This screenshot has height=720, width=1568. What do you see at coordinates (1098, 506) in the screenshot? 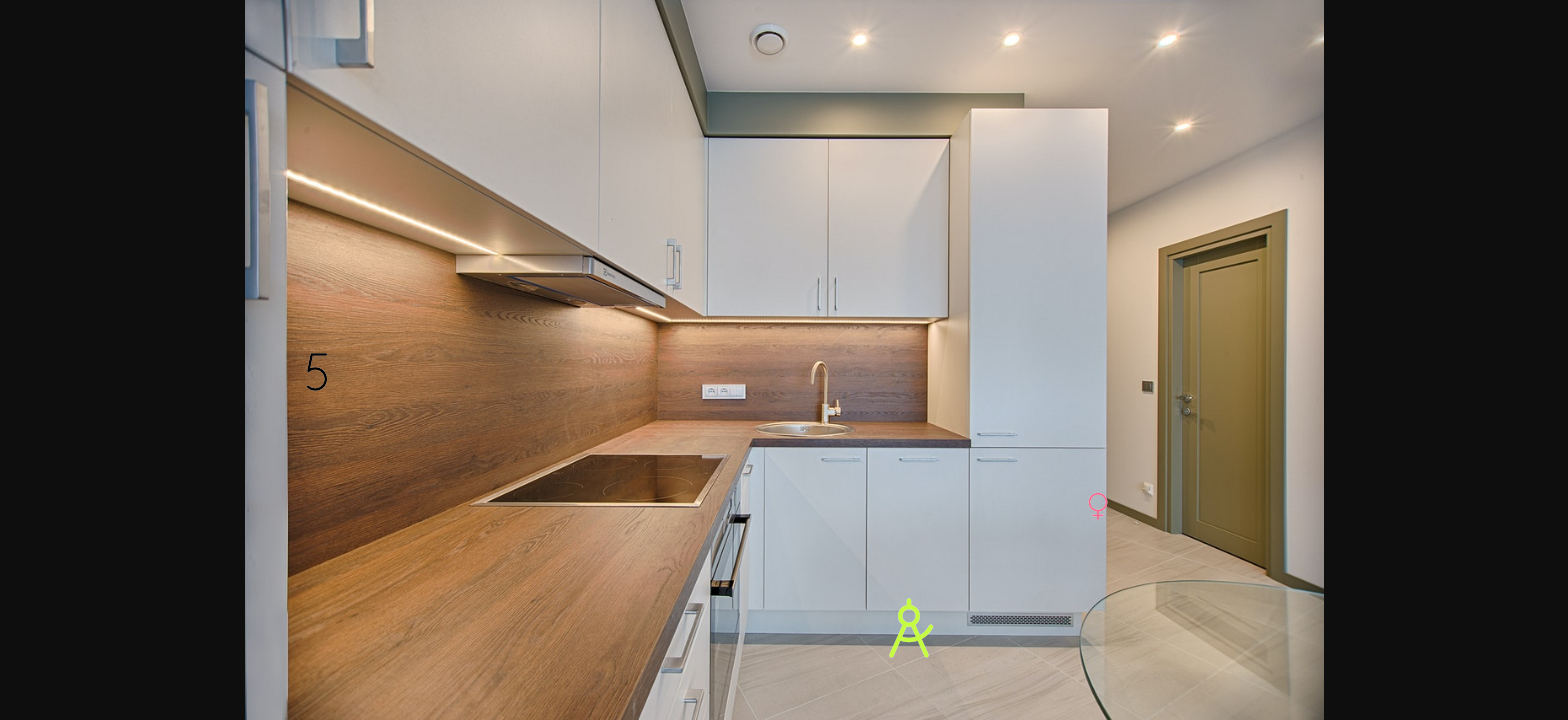
I see `indicates female gender option` at bounding box center [1098, 506].